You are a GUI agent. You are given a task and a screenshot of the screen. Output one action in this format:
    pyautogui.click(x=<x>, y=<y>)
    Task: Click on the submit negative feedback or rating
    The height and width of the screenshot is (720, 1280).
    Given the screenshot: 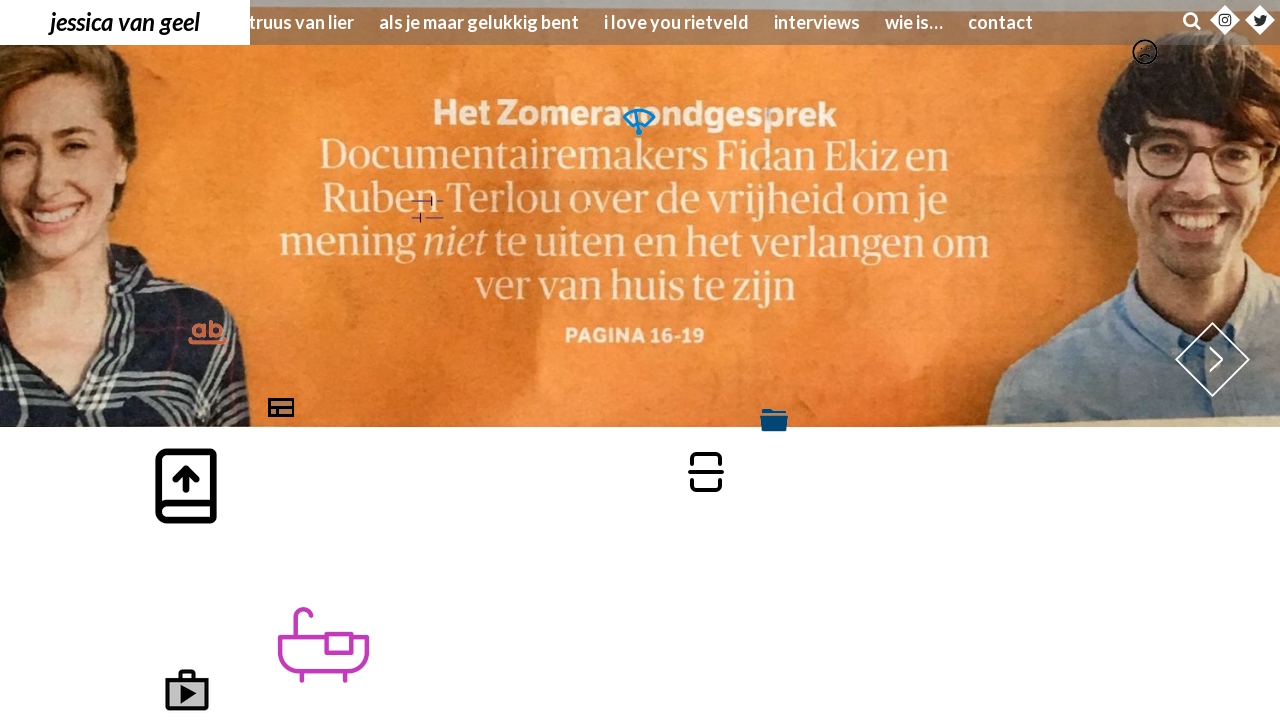 What is the action you would take?
    pyautogui.click(x=1145, y=52)
    